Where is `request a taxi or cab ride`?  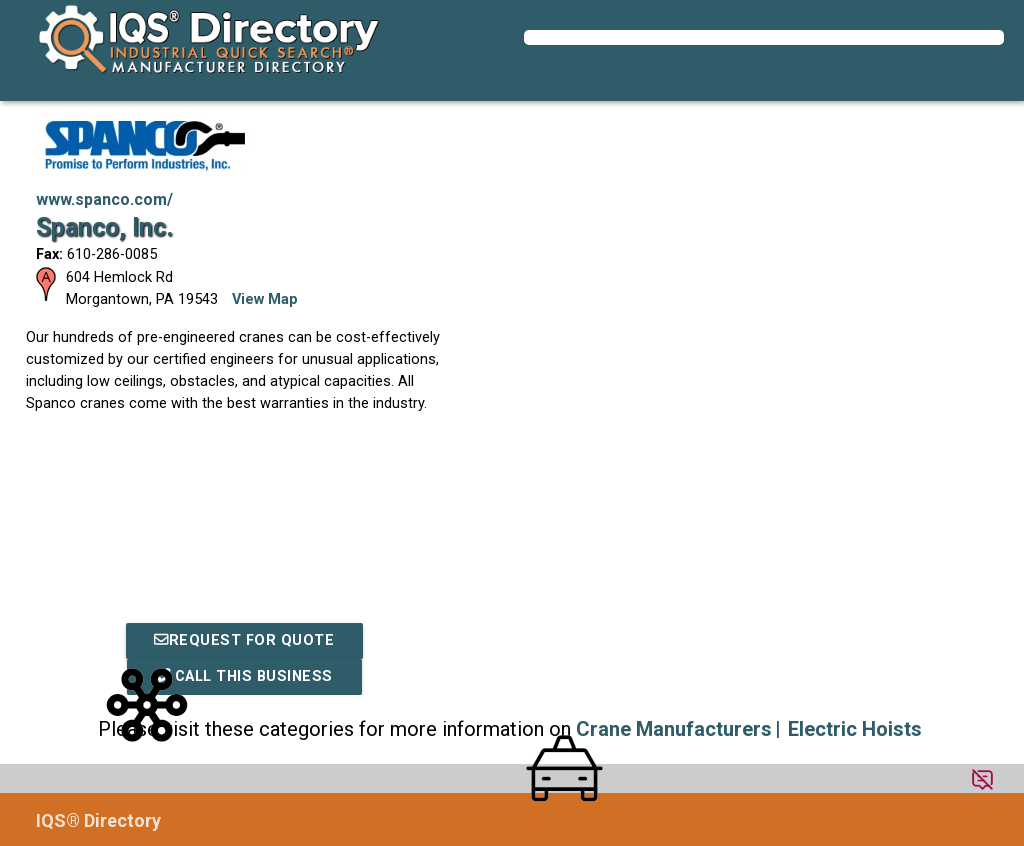 request a taxi or cab ride is located at coordinates (564, 773).